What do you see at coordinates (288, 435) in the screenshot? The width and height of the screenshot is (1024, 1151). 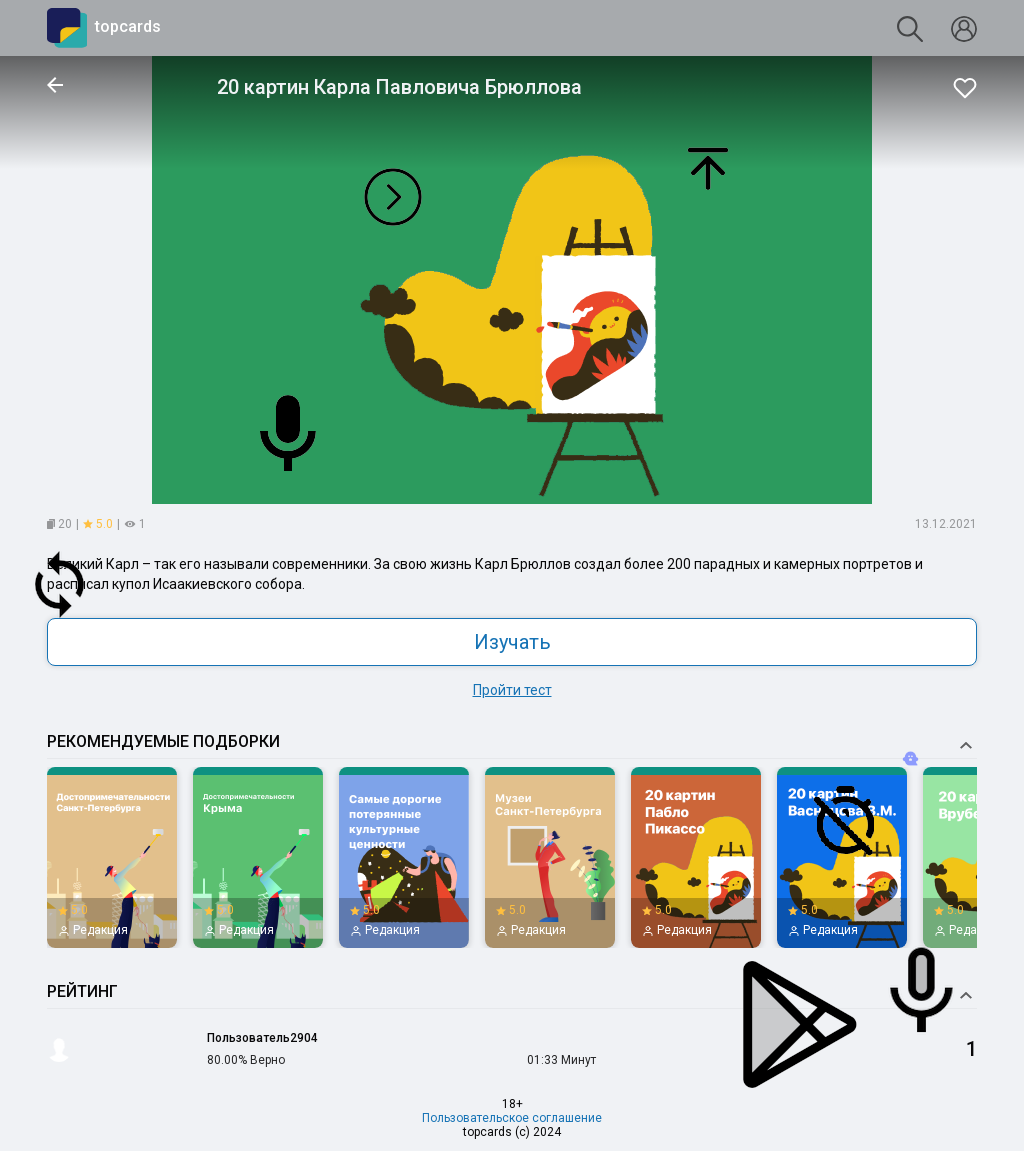 I see `tap to start voice recording` at bounding box center [288, 435].